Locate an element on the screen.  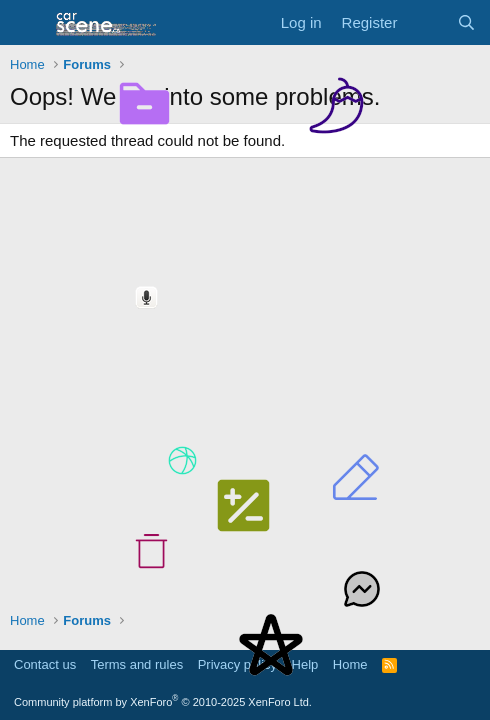
remove a file from this folder is located at coordinates (144, 103).